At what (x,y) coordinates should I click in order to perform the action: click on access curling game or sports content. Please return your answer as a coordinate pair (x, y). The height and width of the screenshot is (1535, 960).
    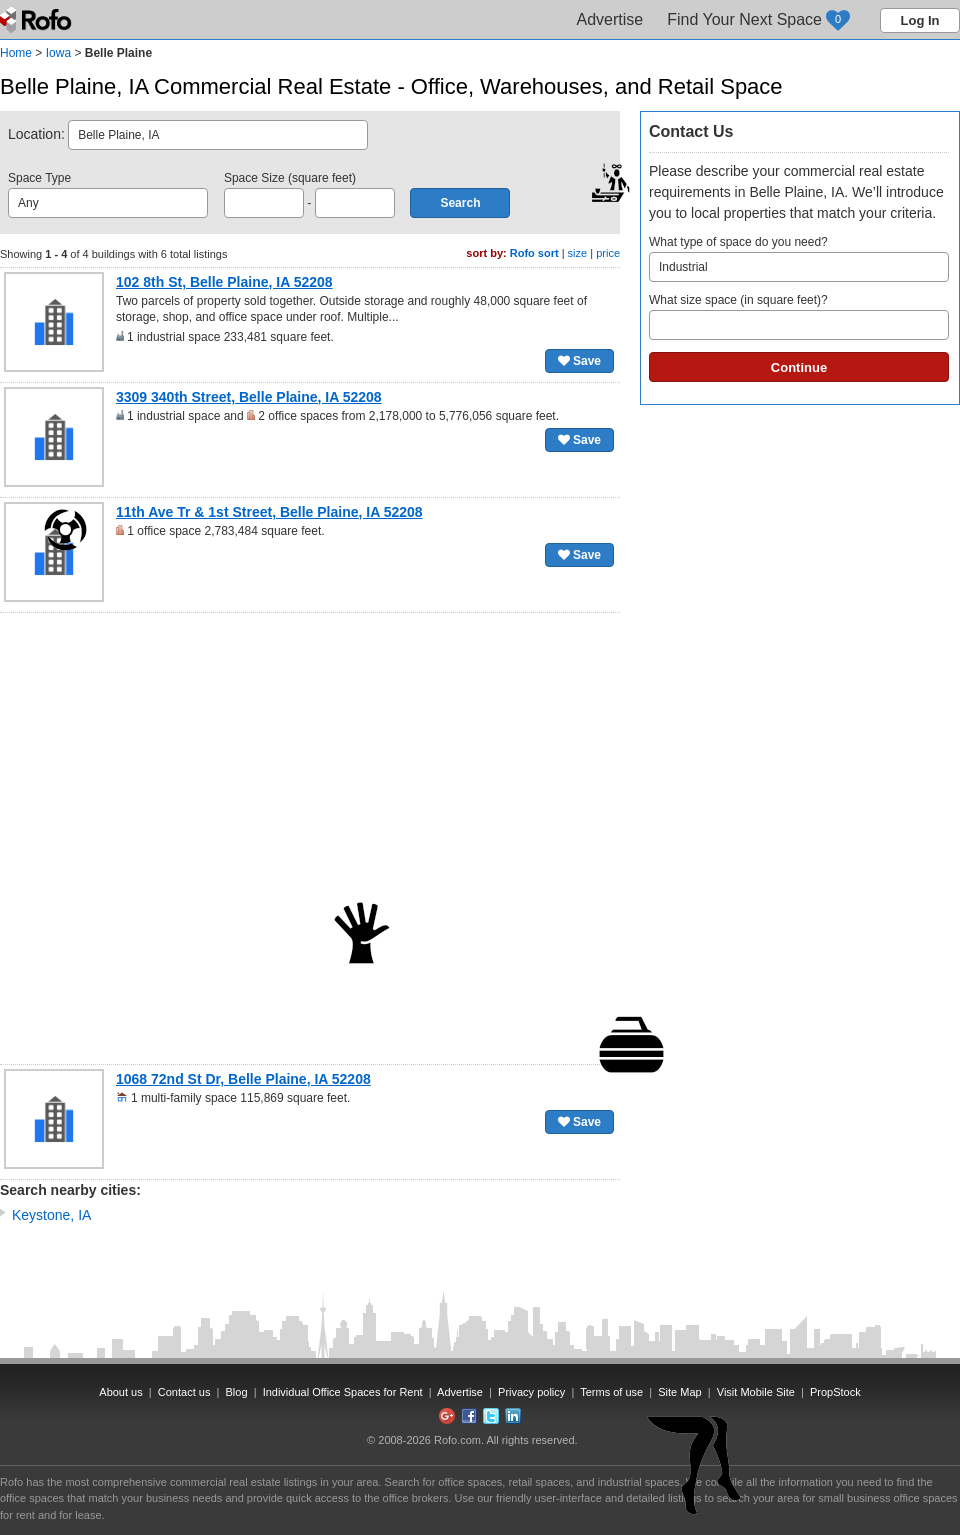
    Looking at the image, I should click on (631, 1040).